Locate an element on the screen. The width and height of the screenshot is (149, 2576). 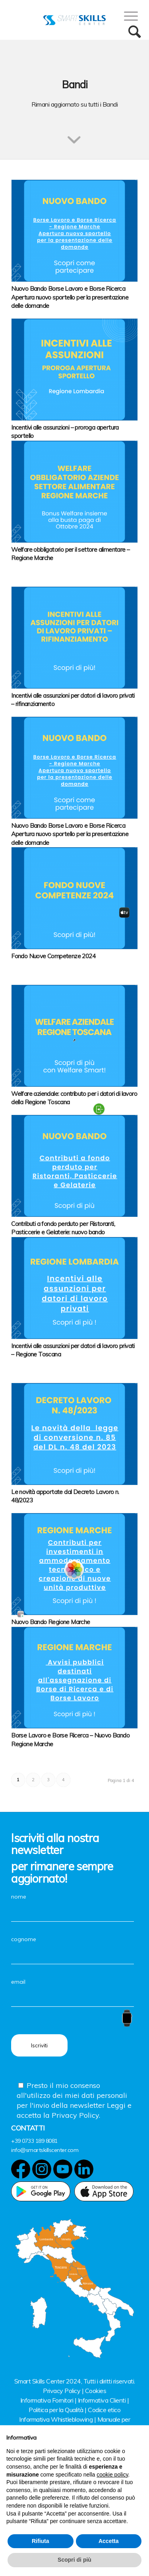
open photos preferences or settings is located at coordinates (74, 1569).